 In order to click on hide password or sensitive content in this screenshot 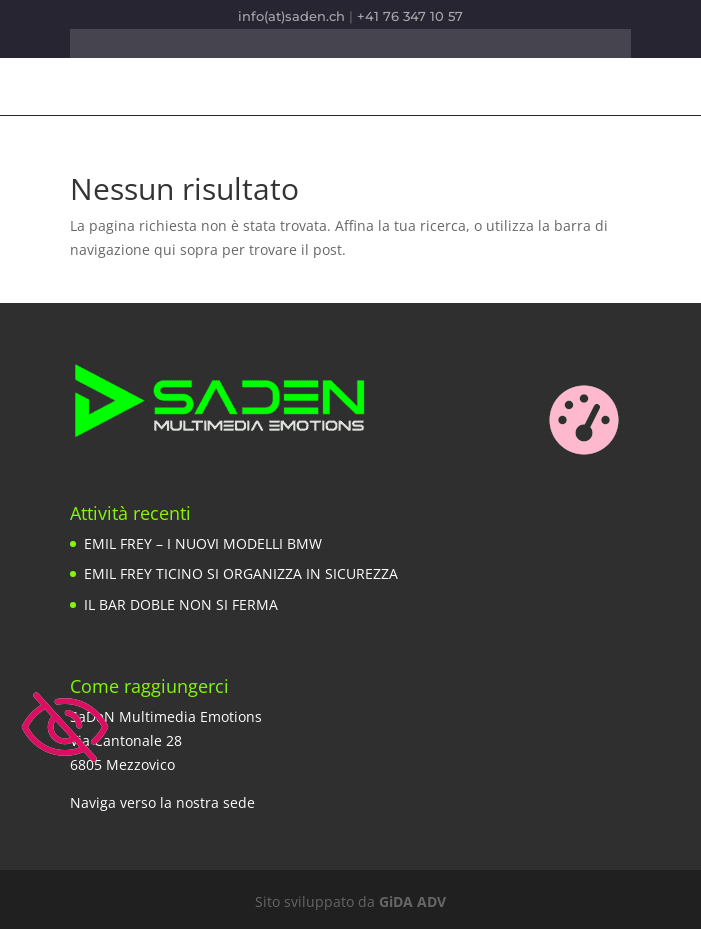, I will do `click(65, 727)`.